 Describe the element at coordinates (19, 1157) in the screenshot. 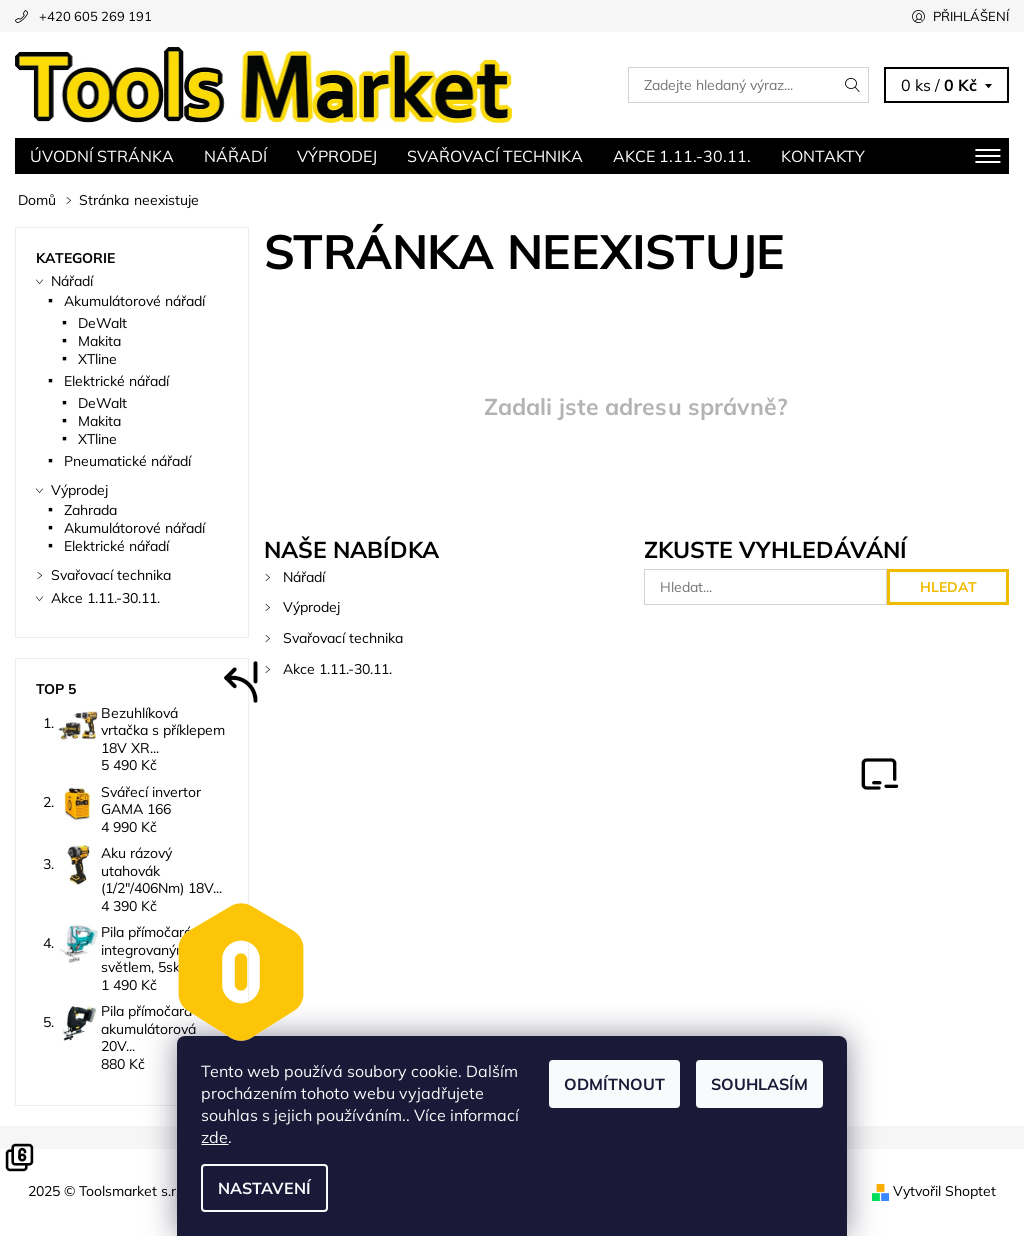

I see `view item 6 in a collection or stack` at that location.